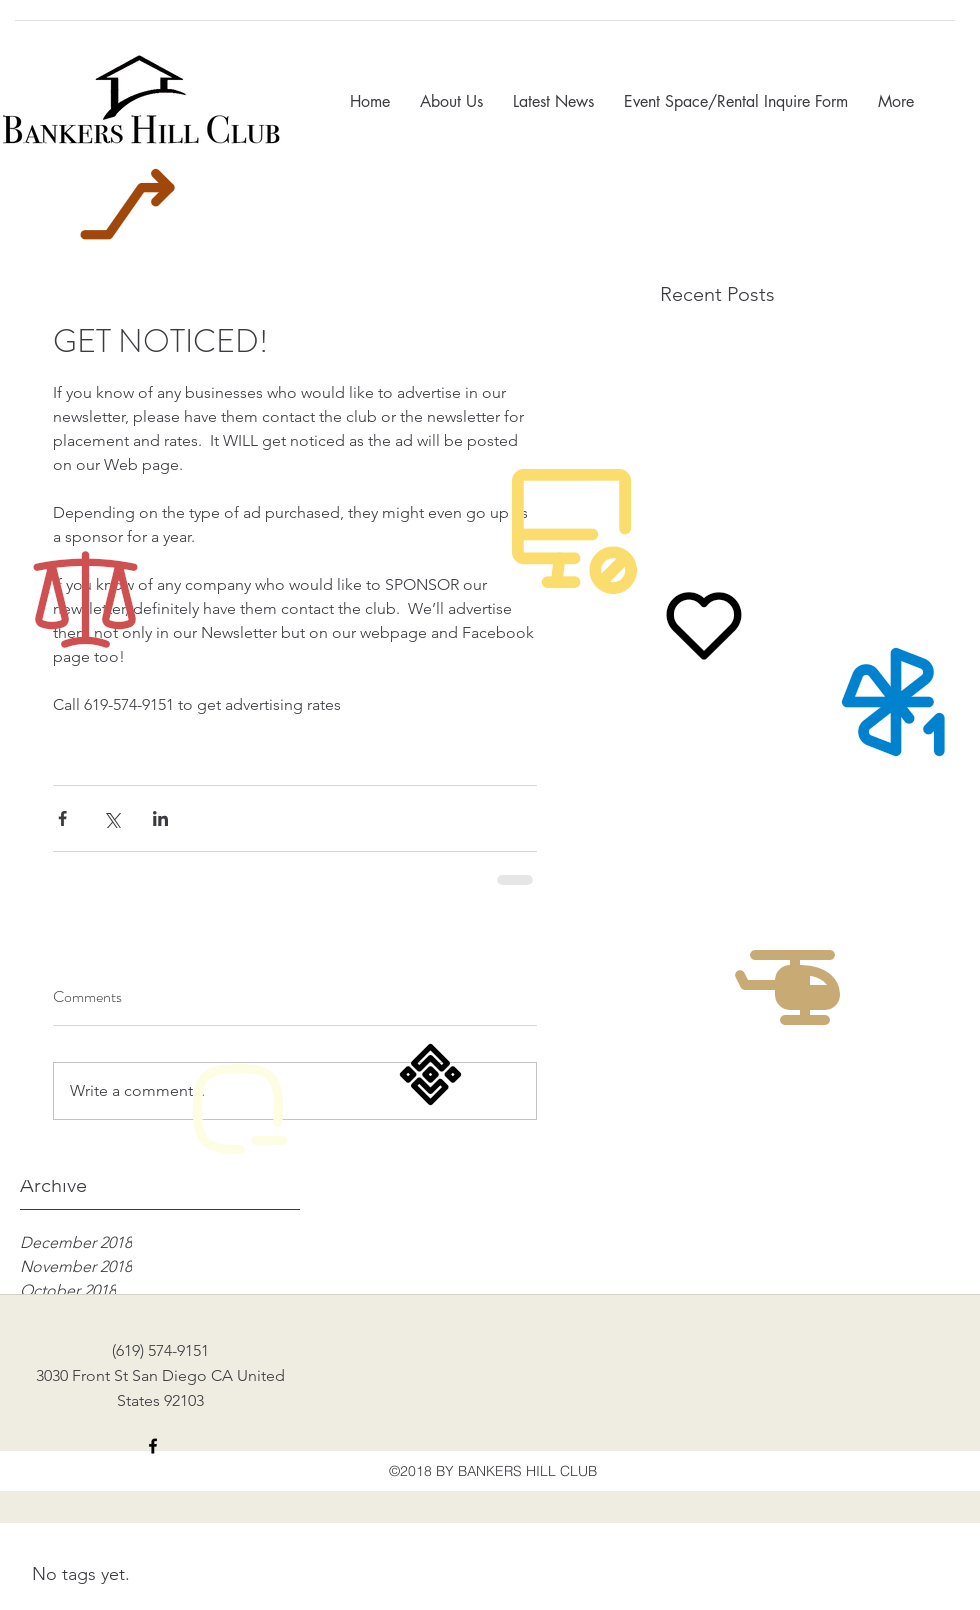 This screenshot has width=980, height=1610. Describe the element at coordinates (430, 1074) in the screenshot. I see `access binance cryptocurrency exchange` at that location.